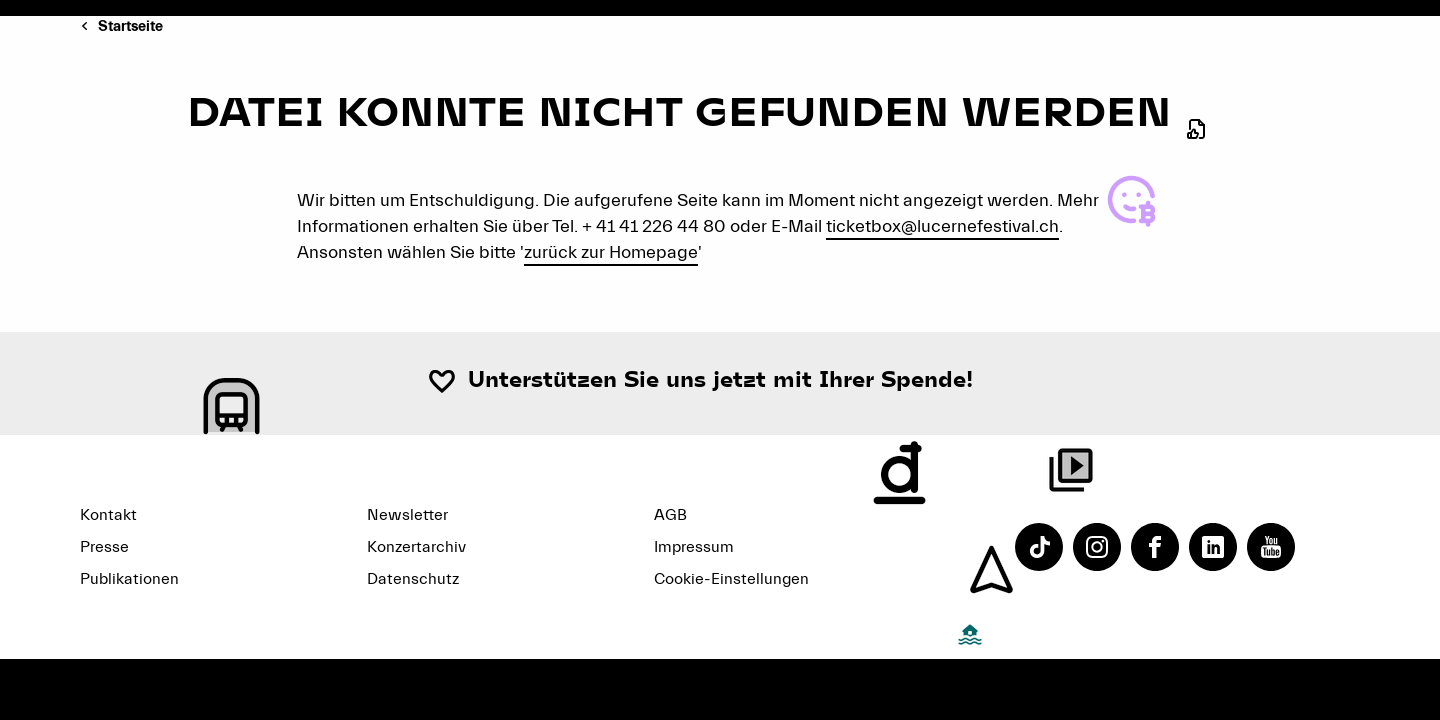 Image resolution: width=1440 pixels, height=720 pixels. I want to click on view bitcoin wallet mood or status, so click(1131, 199).